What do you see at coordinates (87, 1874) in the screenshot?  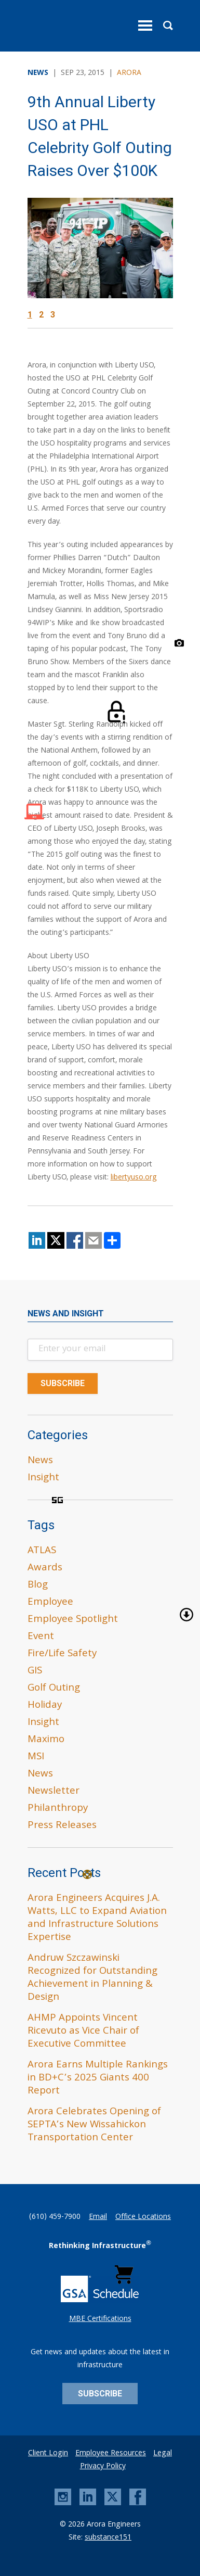 I see `access help or support` at bounding box center [87, 1874].